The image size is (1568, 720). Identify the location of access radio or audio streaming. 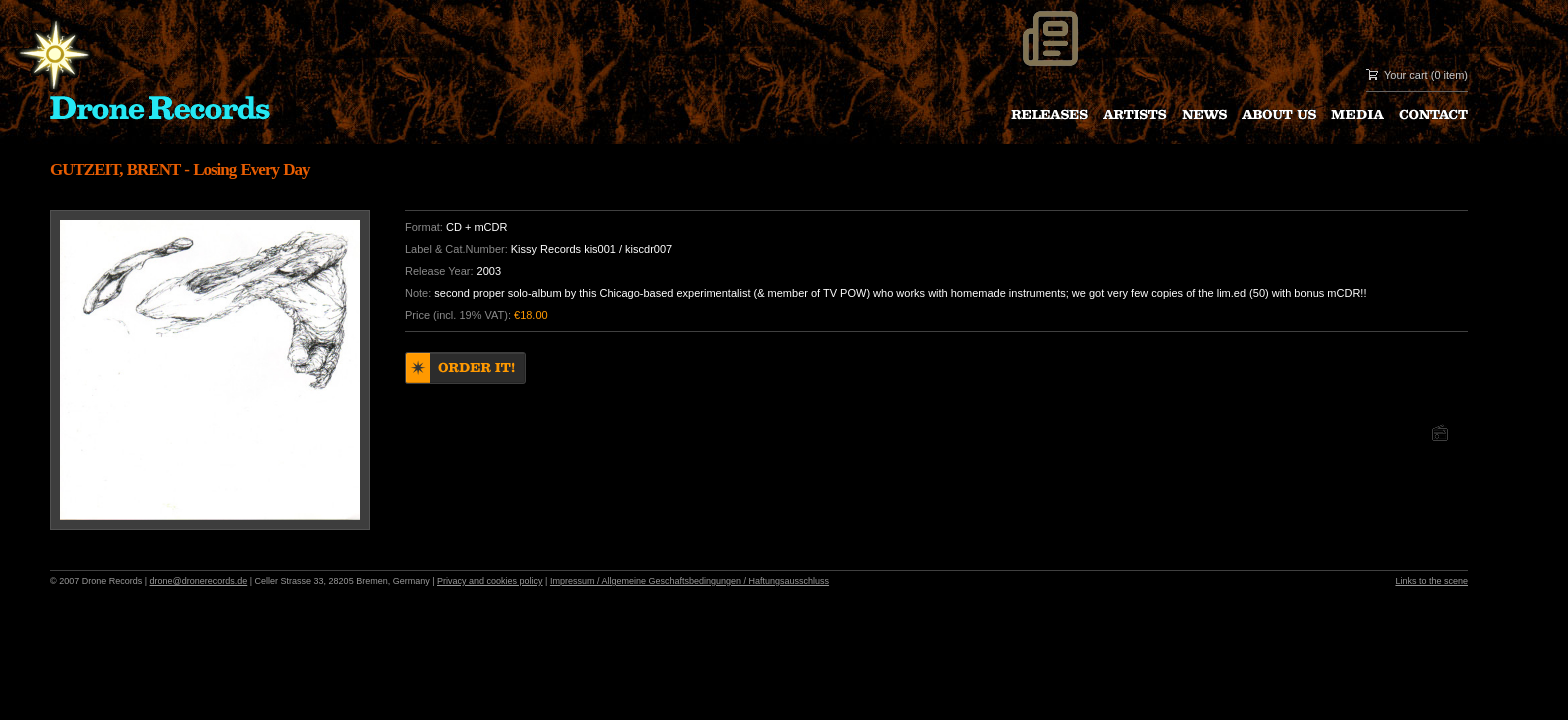
(1440, 433).